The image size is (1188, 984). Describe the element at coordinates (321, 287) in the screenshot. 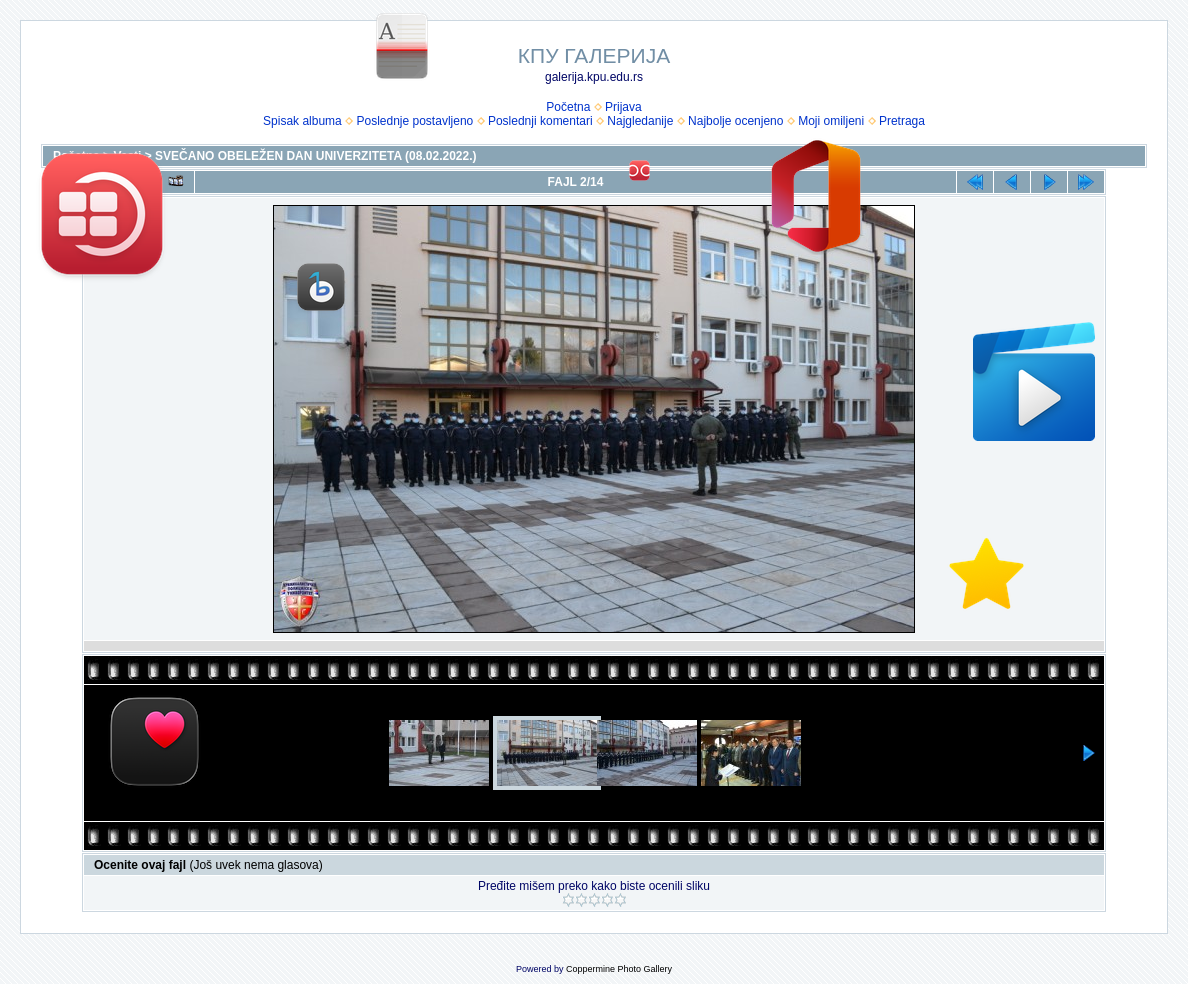

I see `open banshee media player` at that location.